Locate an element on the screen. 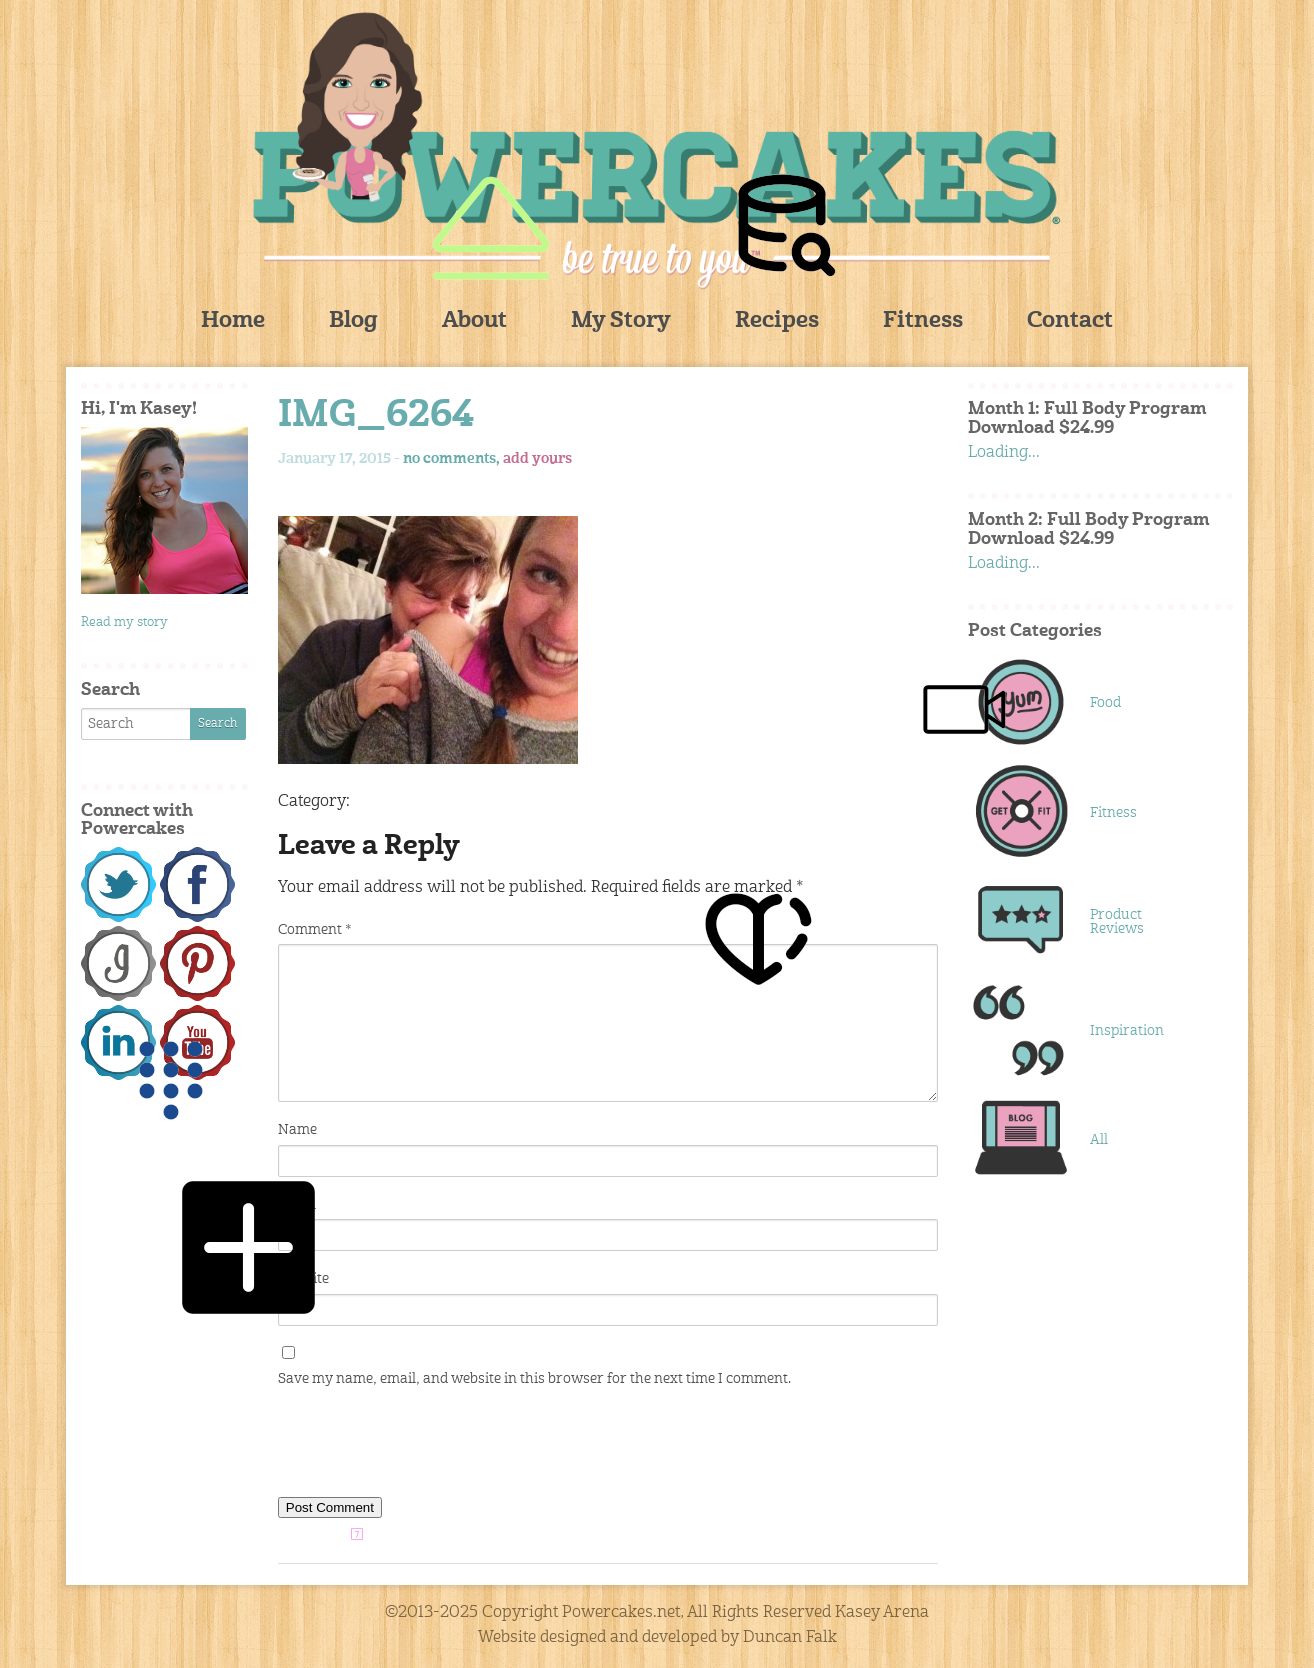 This screenshot has width=1314, height=1668. start video recording is located at coordinates (961, 709).